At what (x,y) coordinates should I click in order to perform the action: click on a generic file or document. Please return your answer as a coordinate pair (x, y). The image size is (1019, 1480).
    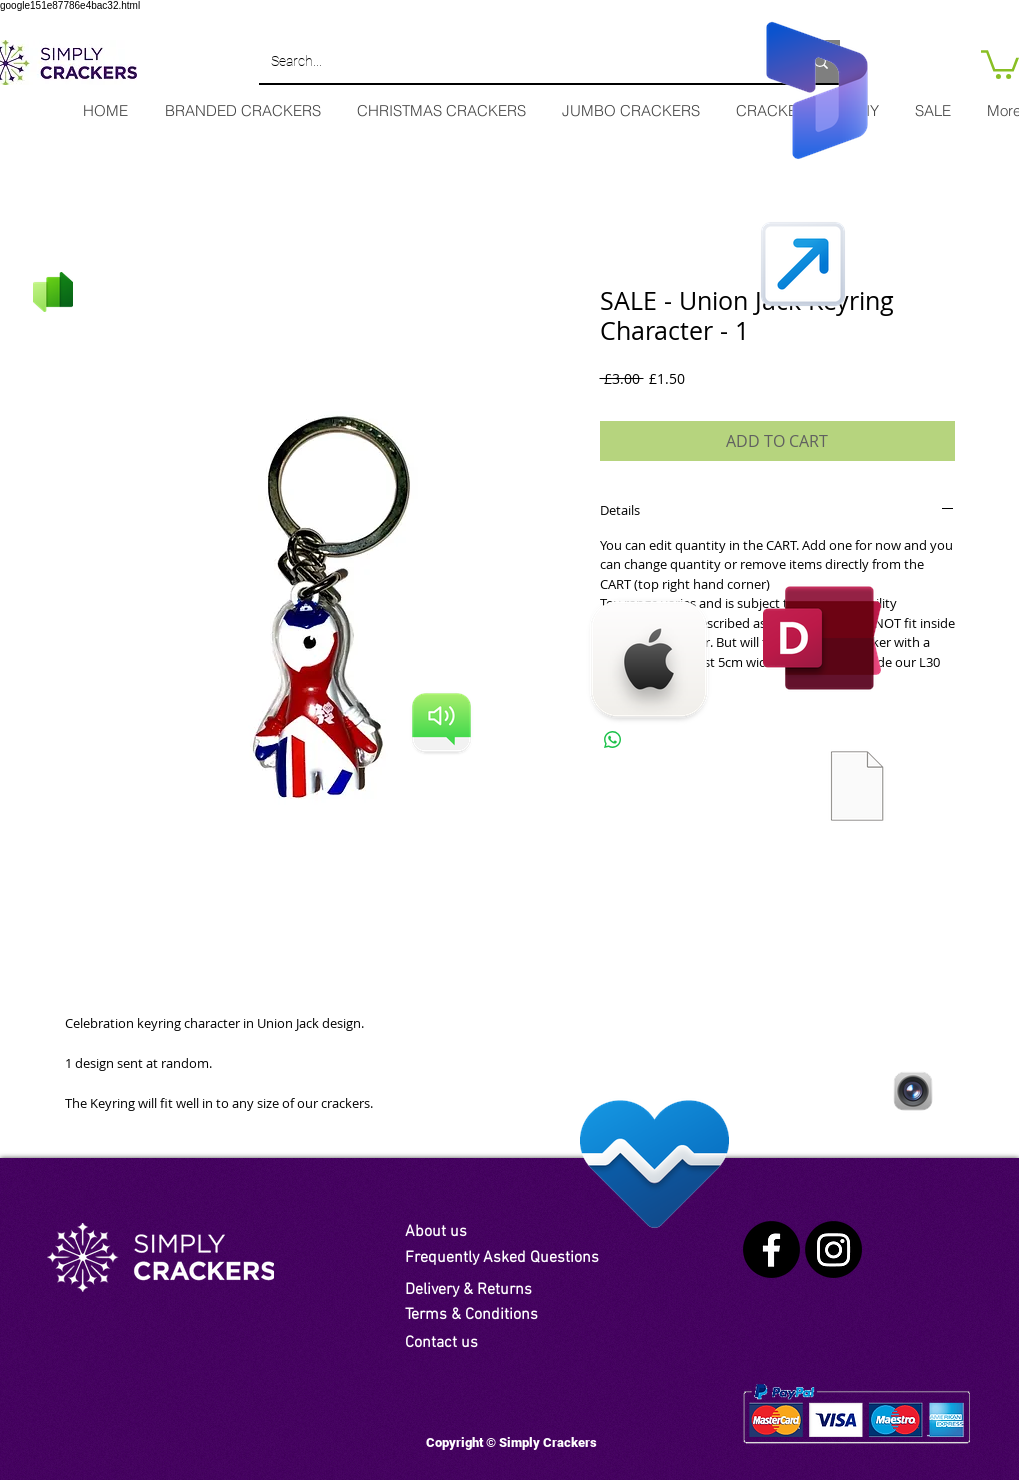
    Looking at the image, I should click on (857, 786).